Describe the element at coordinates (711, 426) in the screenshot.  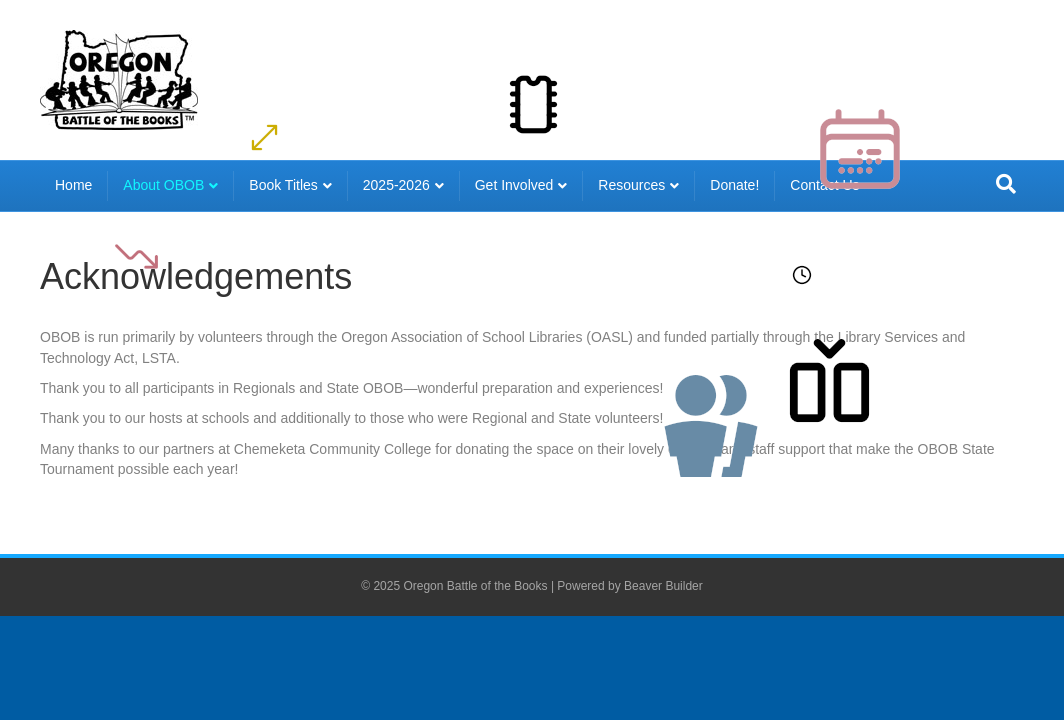
I see `view group members or team` at that location.